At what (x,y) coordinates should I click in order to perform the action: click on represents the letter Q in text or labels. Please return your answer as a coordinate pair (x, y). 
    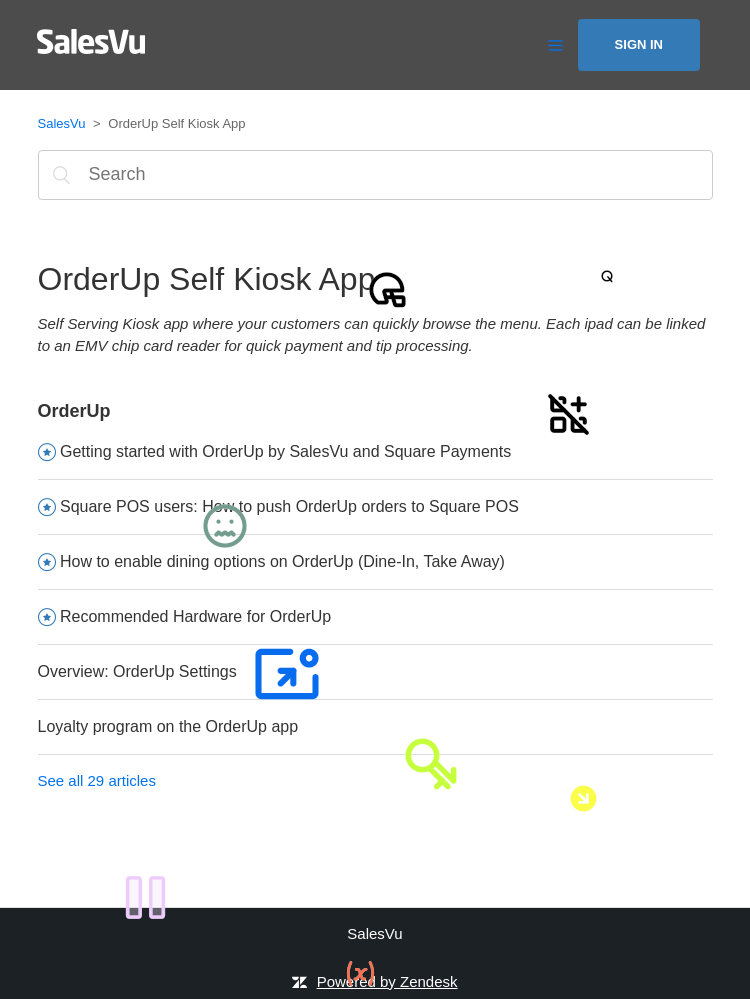
    Looking at the image, I should click on (607, 276).